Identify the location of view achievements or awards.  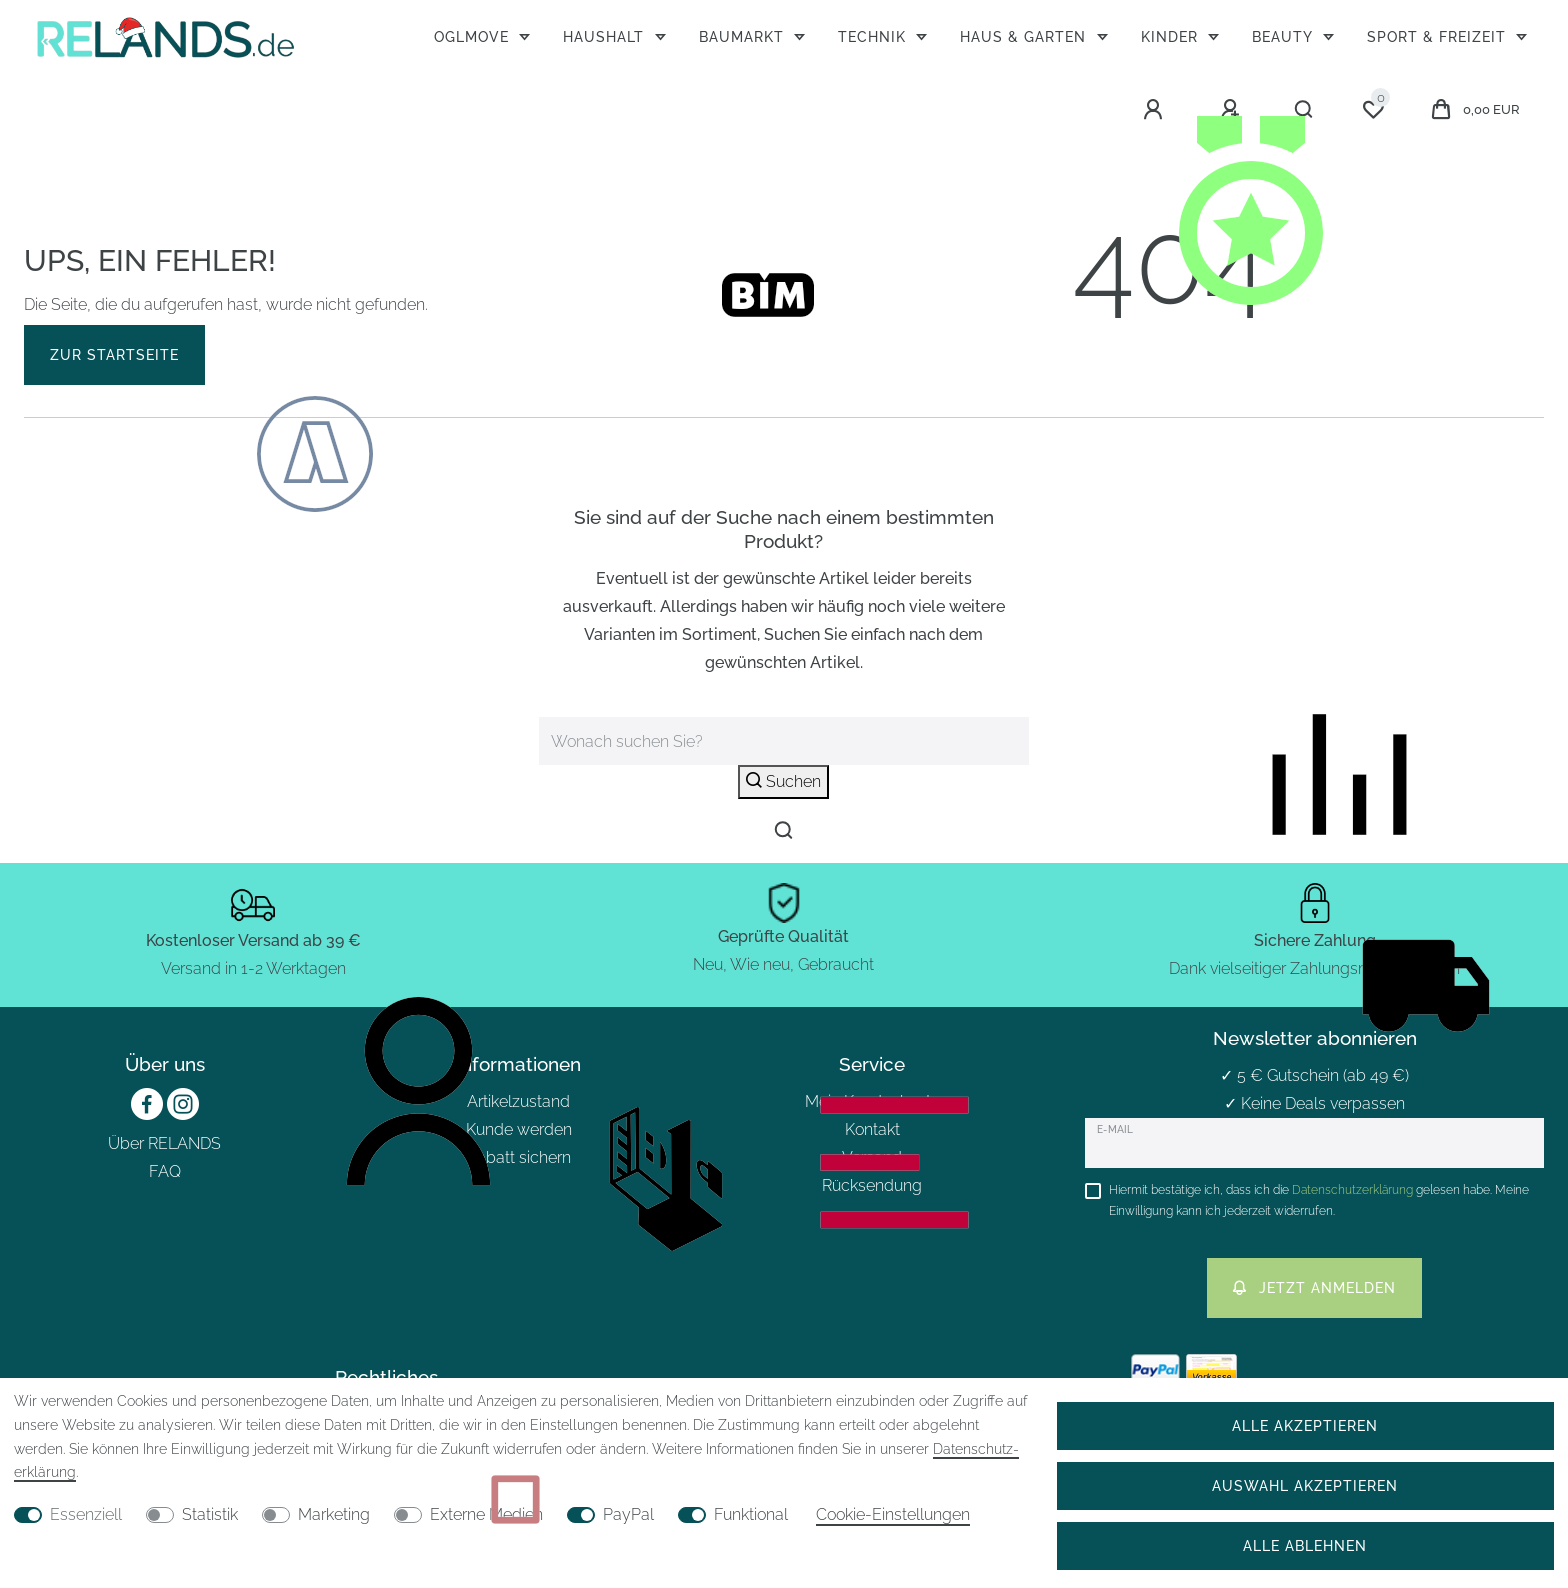
(1251, 206).